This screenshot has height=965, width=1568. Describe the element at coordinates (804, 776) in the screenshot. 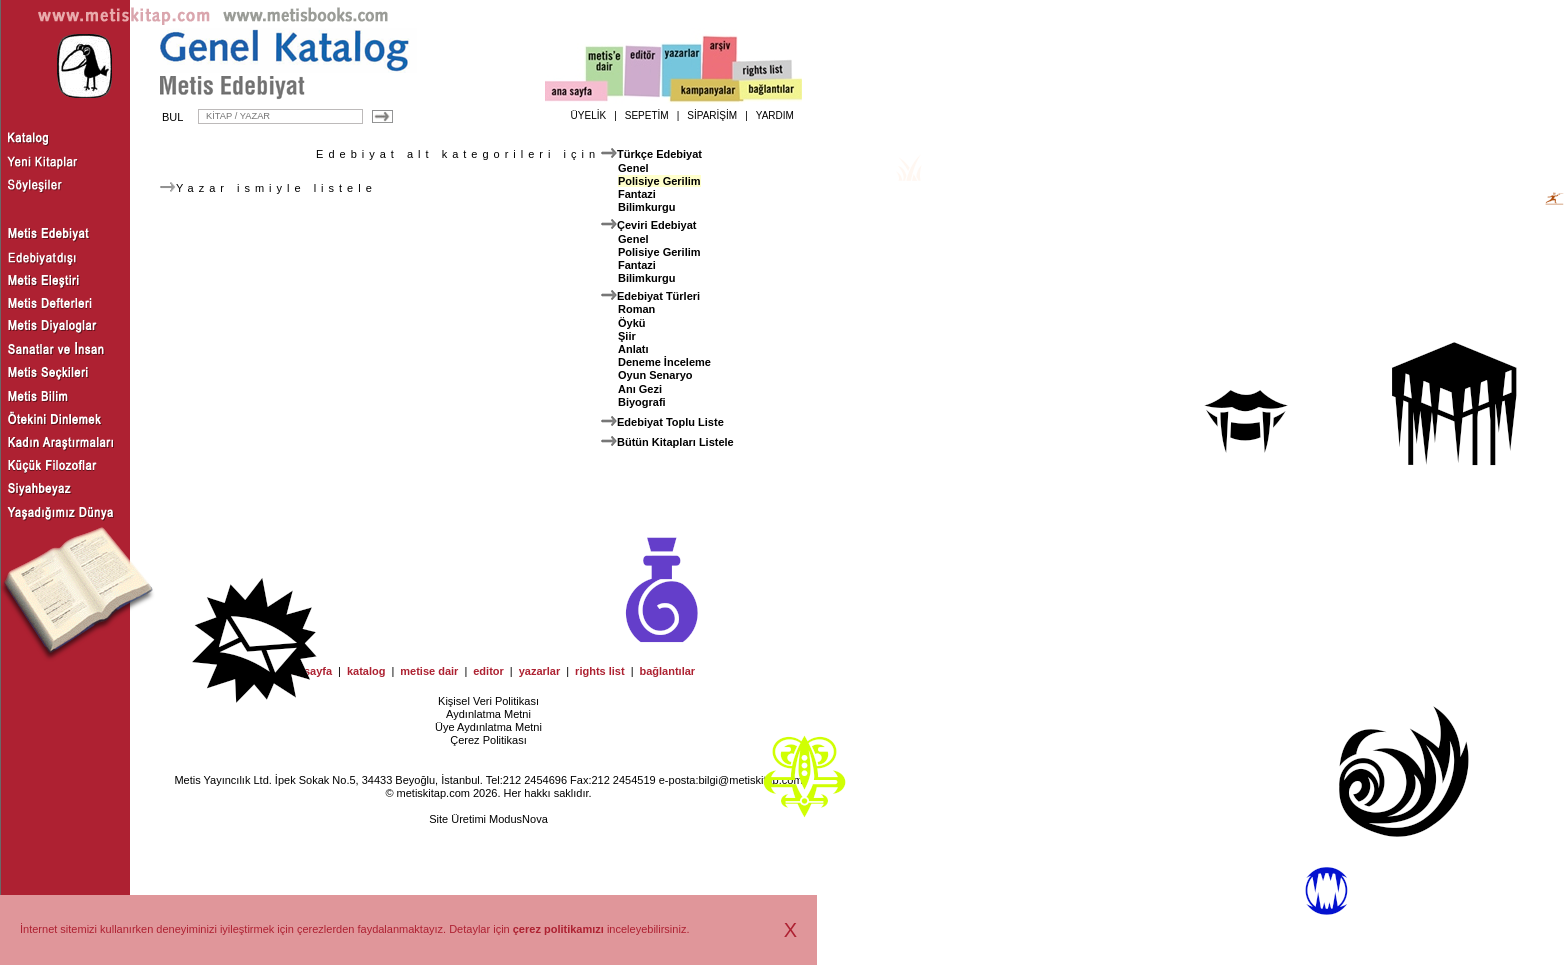

I see `decorative tribal or abstract emblem` at that location.